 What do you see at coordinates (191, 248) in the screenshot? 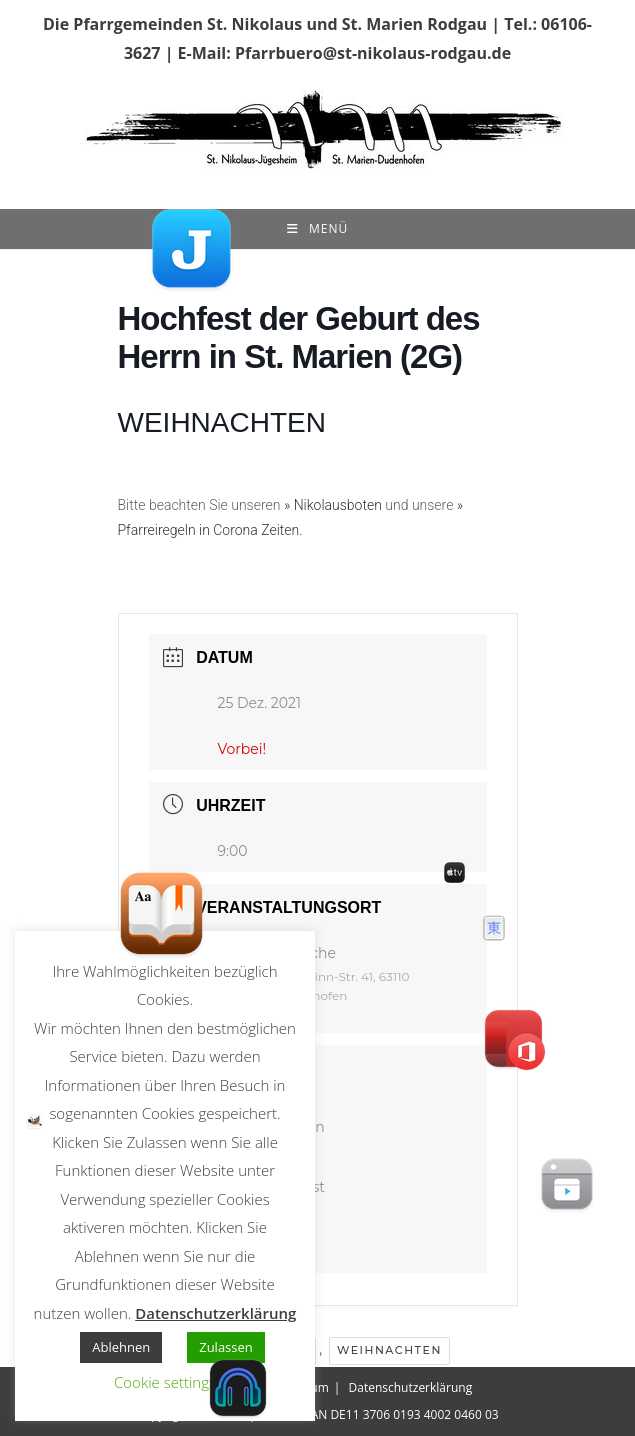
I see `open Joplin note-taking app` at bounding box center [191, 248].